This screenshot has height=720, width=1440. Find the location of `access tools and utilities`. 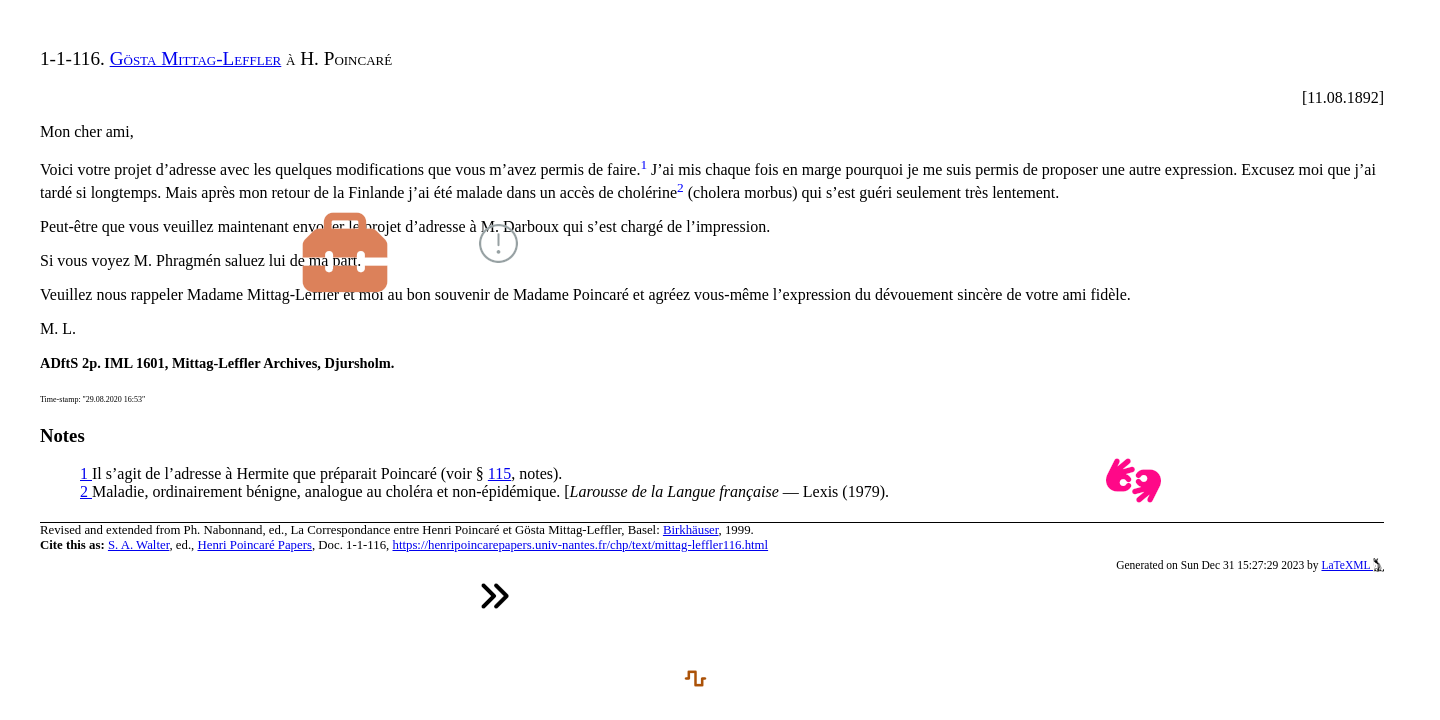

access tools and utilities is located at coordinates (345, 255).